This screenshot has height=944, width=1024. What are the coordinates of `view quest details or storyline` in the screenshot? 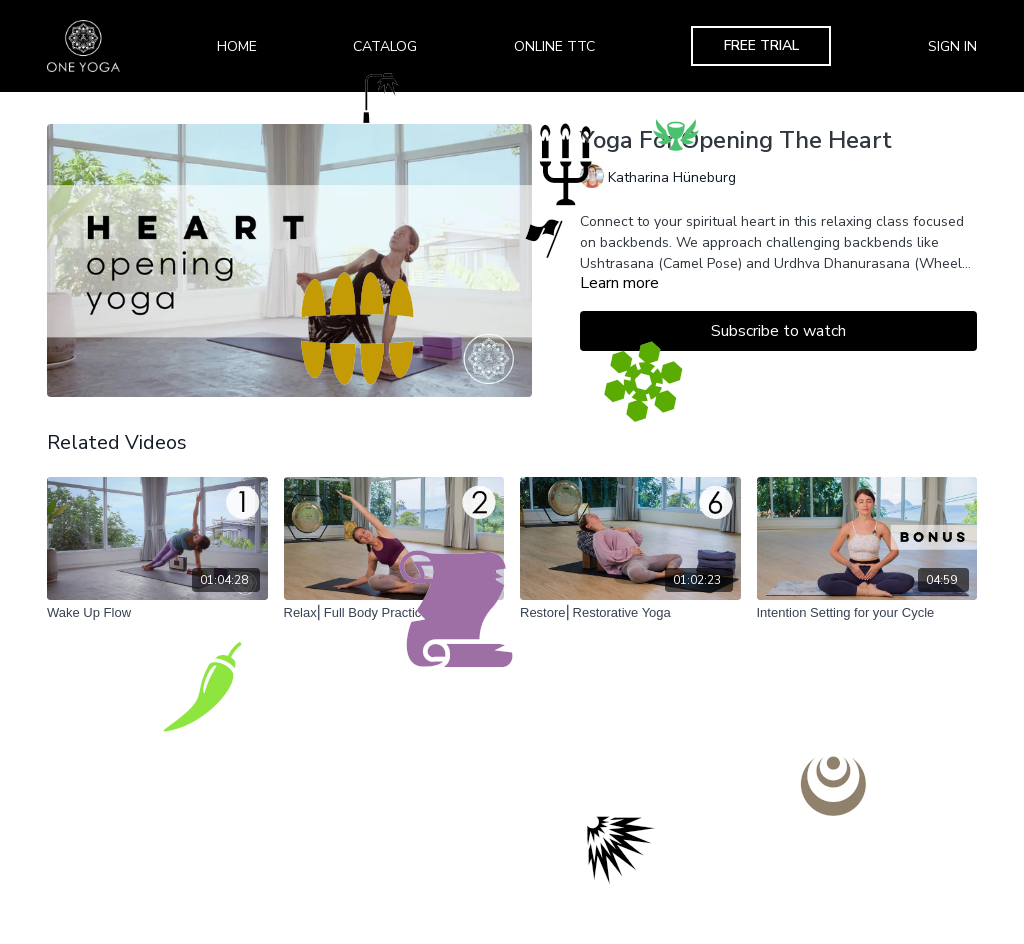 It's located at (455, 609).